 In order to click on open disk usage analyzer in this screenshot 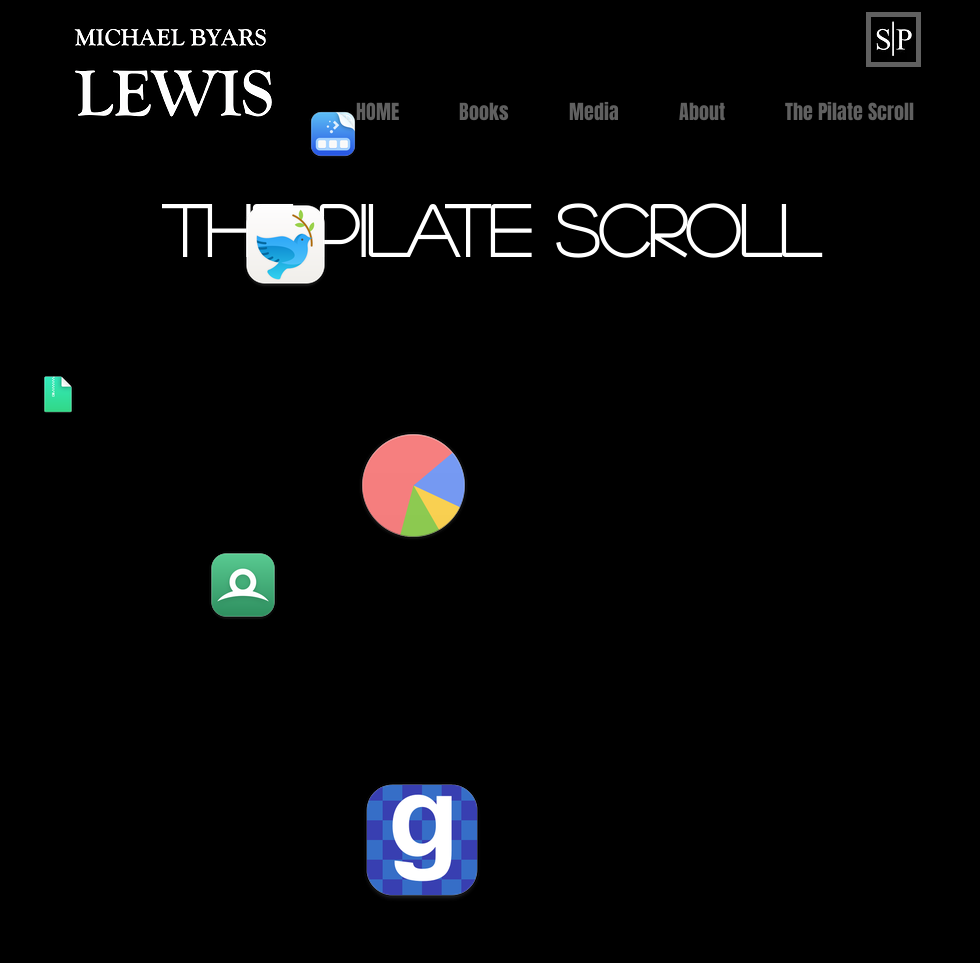, I will do `click(413, 485)`.